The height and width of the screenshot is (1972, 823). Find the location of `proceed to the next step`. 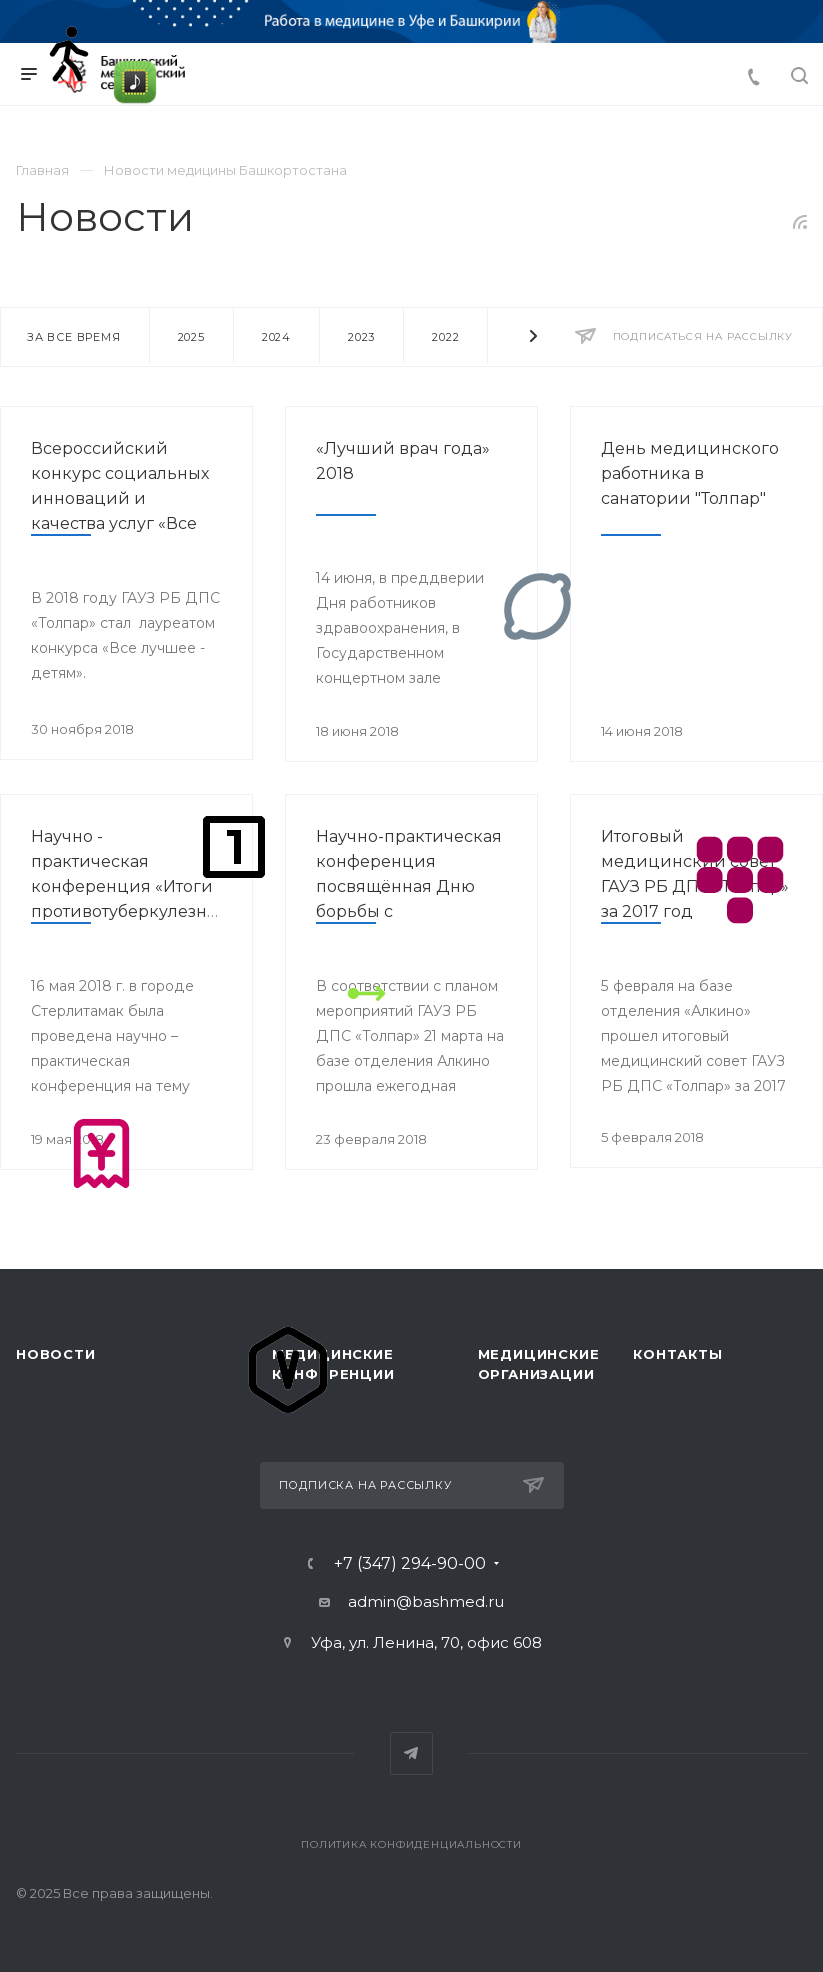

proceed to the next step is located at coordinates (366, 993).